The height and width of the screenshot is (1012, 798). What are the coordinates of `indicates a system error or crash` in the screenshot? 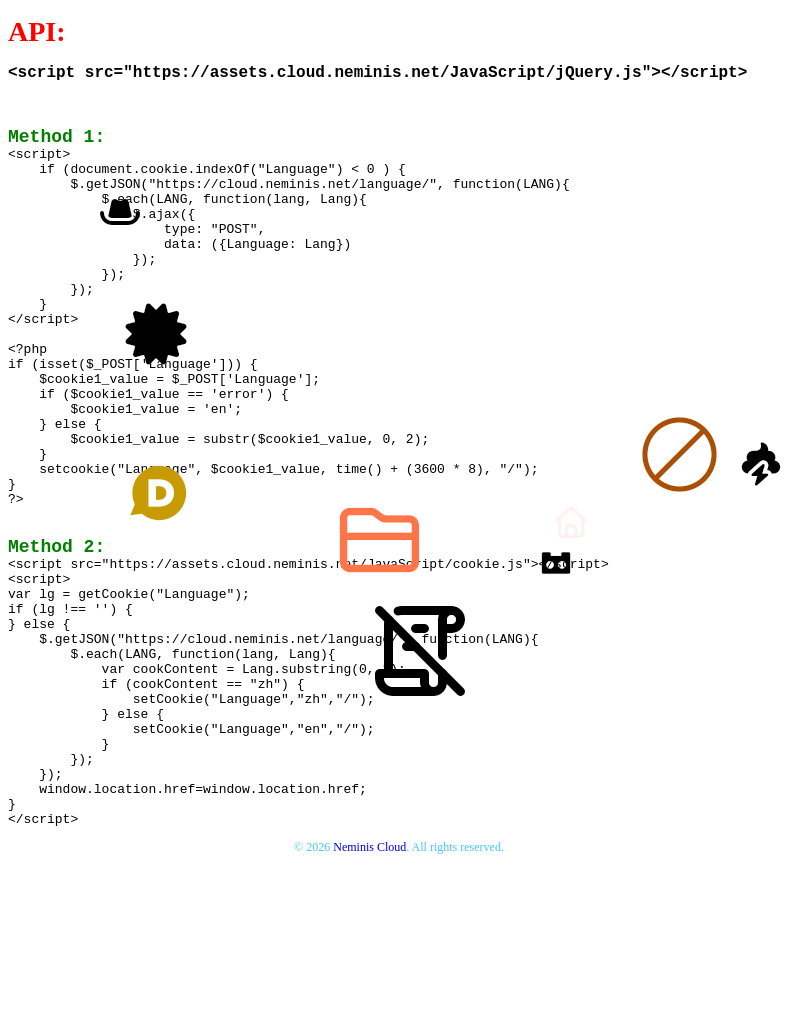 It's located at (761, 464).